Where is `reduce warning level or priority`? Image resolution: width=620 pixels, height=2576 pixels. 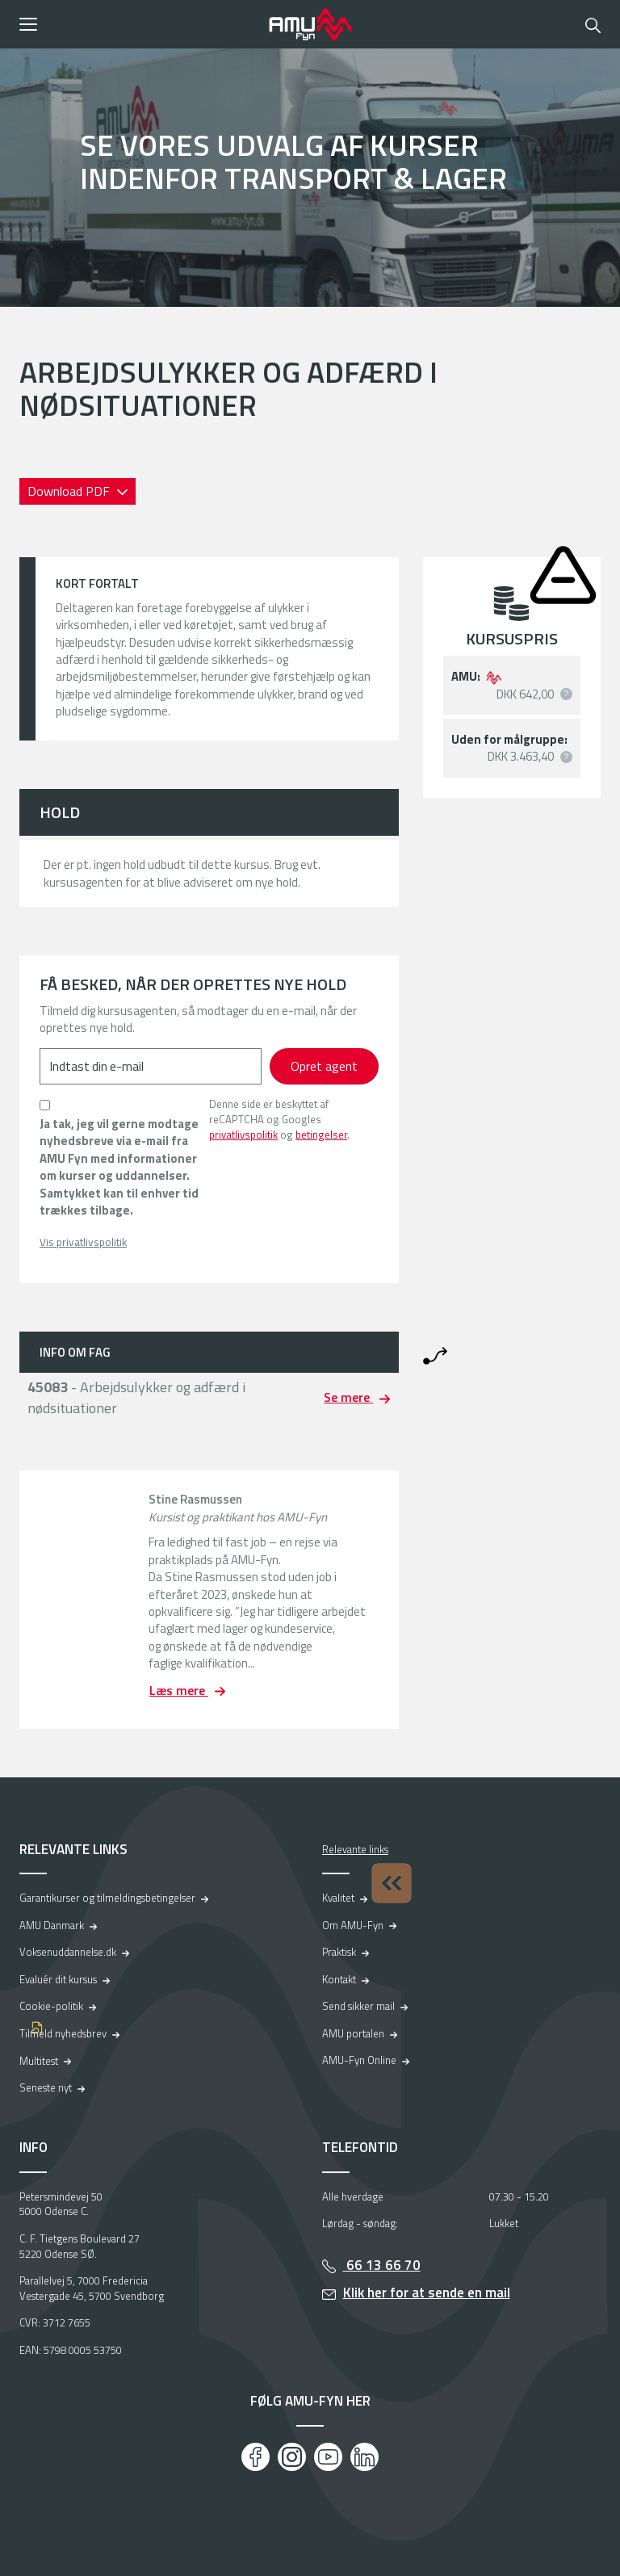
reduce warning level or priority is located at coordinates (563, 577).